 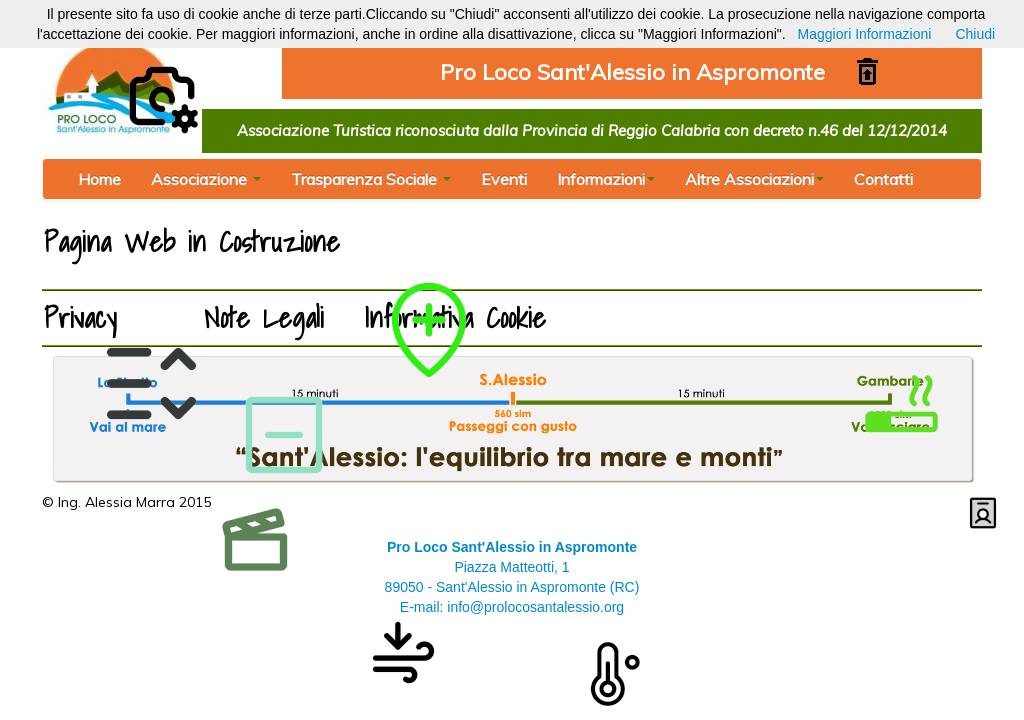 What do you see at coordinates (284, 435) in the screenshot?
I see `collapse or minimize a section` at bounding box center [284, 435].